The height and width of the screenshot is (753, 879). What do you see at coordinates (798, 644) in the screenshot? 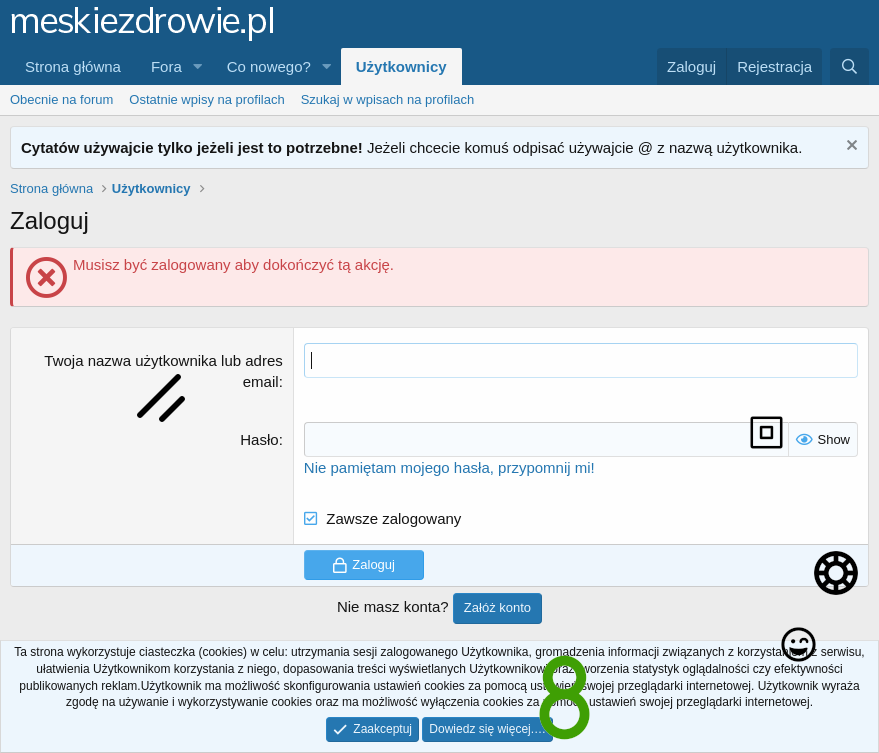
I see `add a playful or joking tone to your message` at bounding box center [798, 644].